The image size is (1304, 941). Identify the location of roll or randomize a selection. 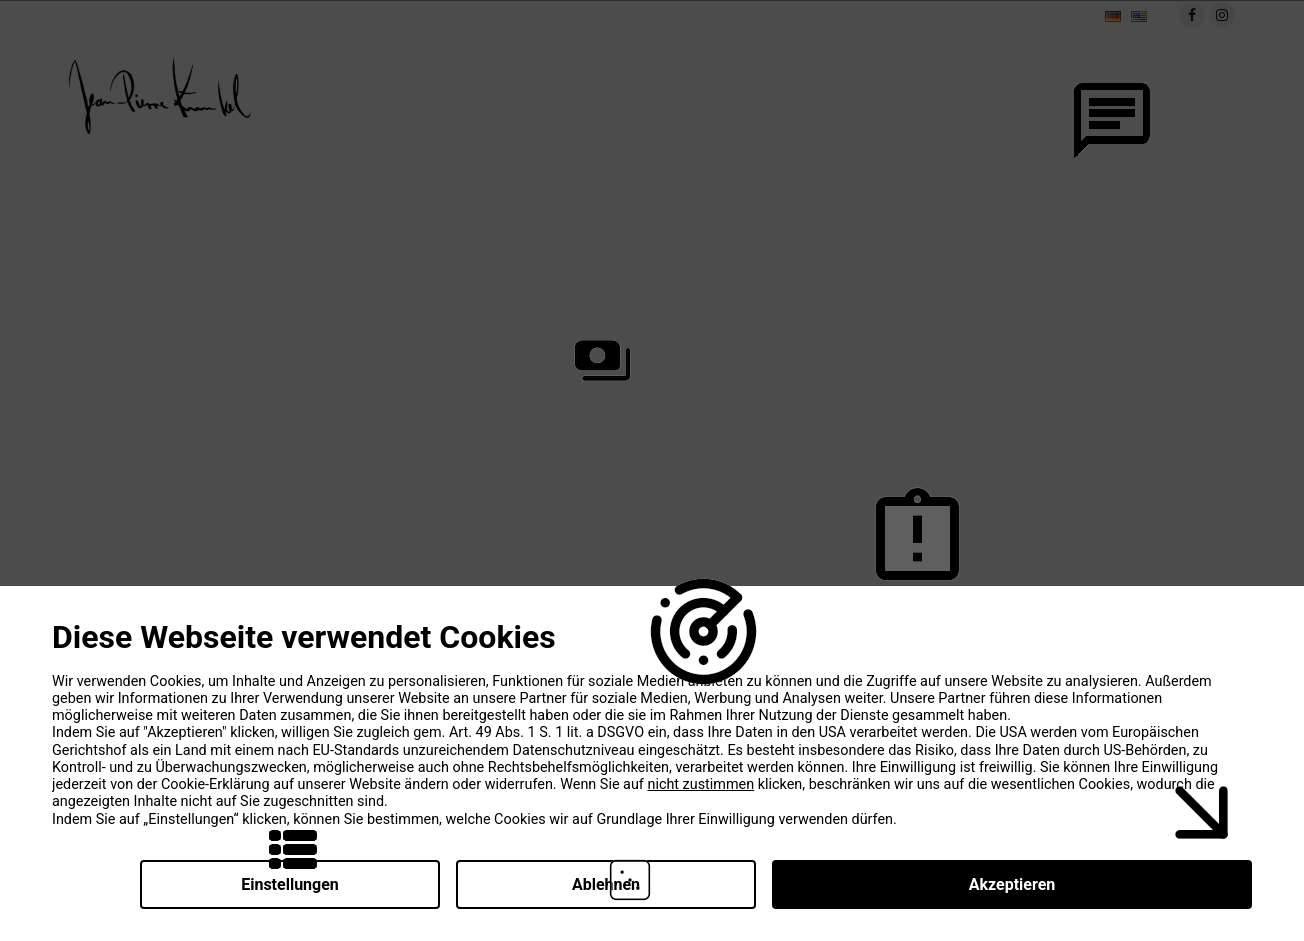
(630, 880).